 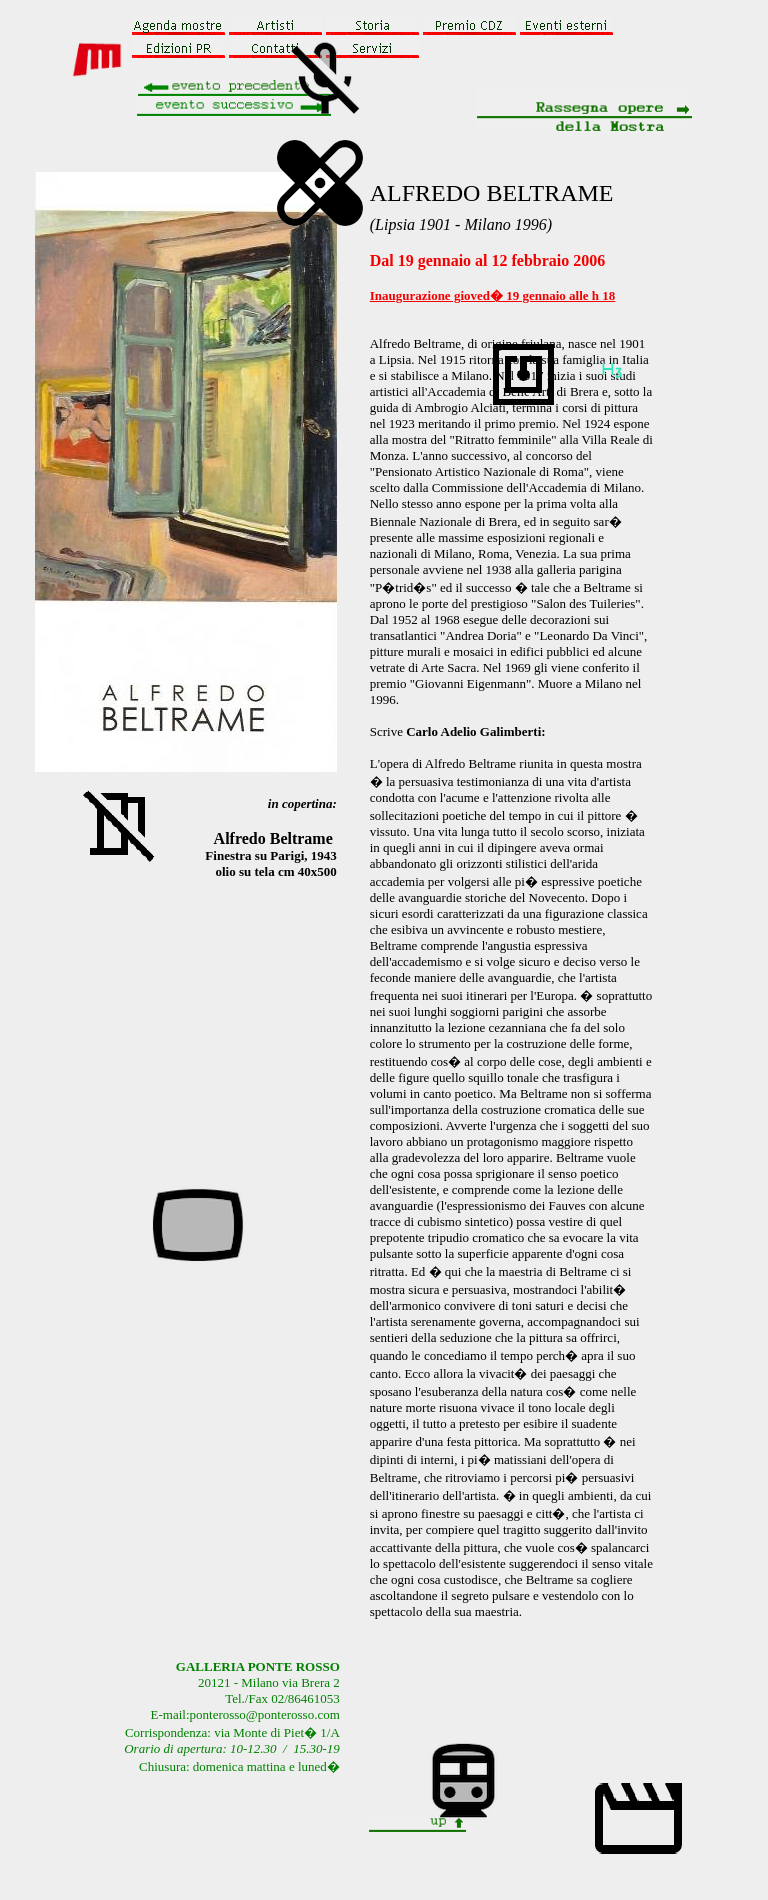 What do you see at coordinates (198, 1225) in the screenshot?
I see `switch to wide-angle or panorama camera mode` at bounding box center [198, 1225].